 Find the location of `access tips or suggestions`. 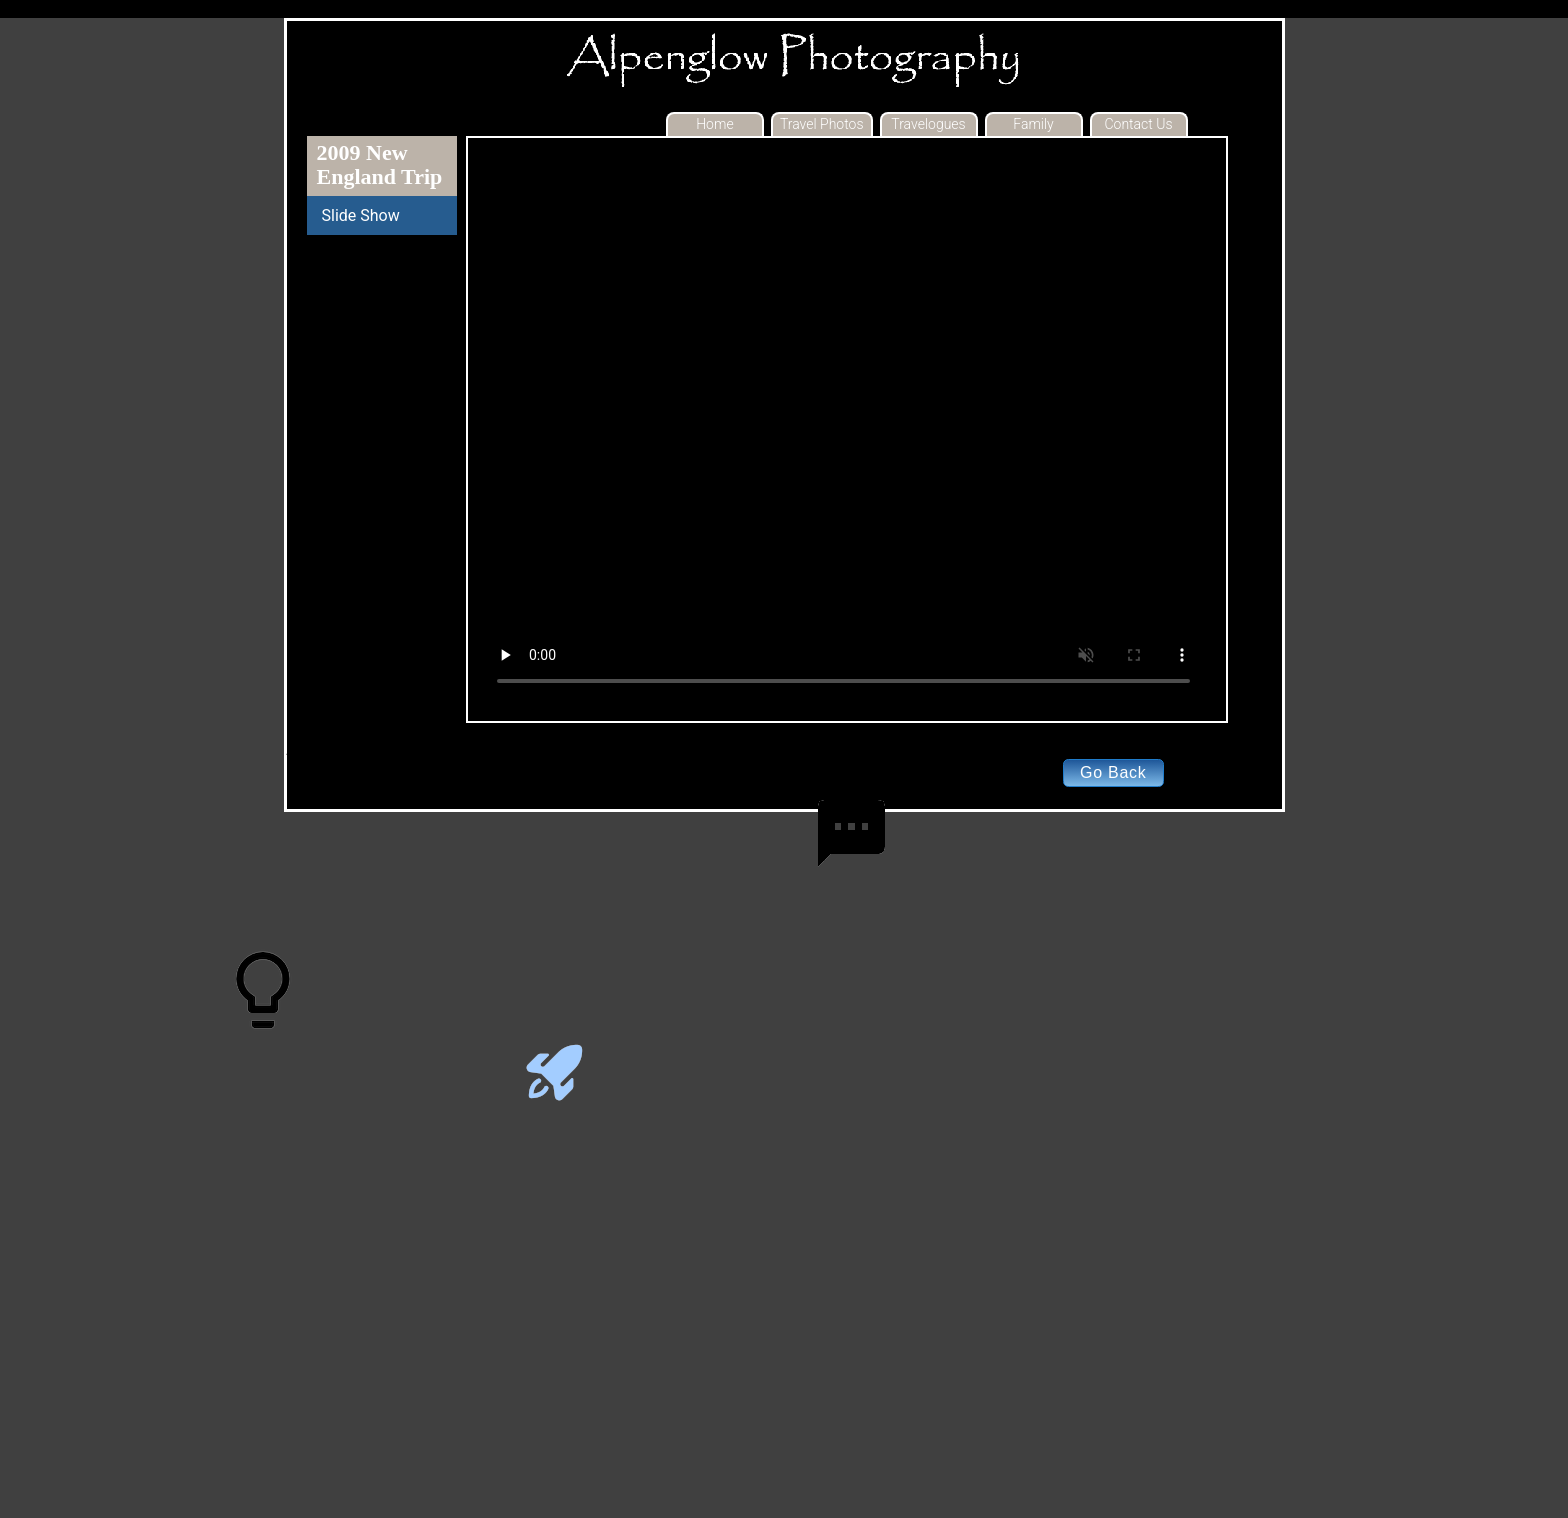

access tips or suggestions is located at coordinates (263, 990).